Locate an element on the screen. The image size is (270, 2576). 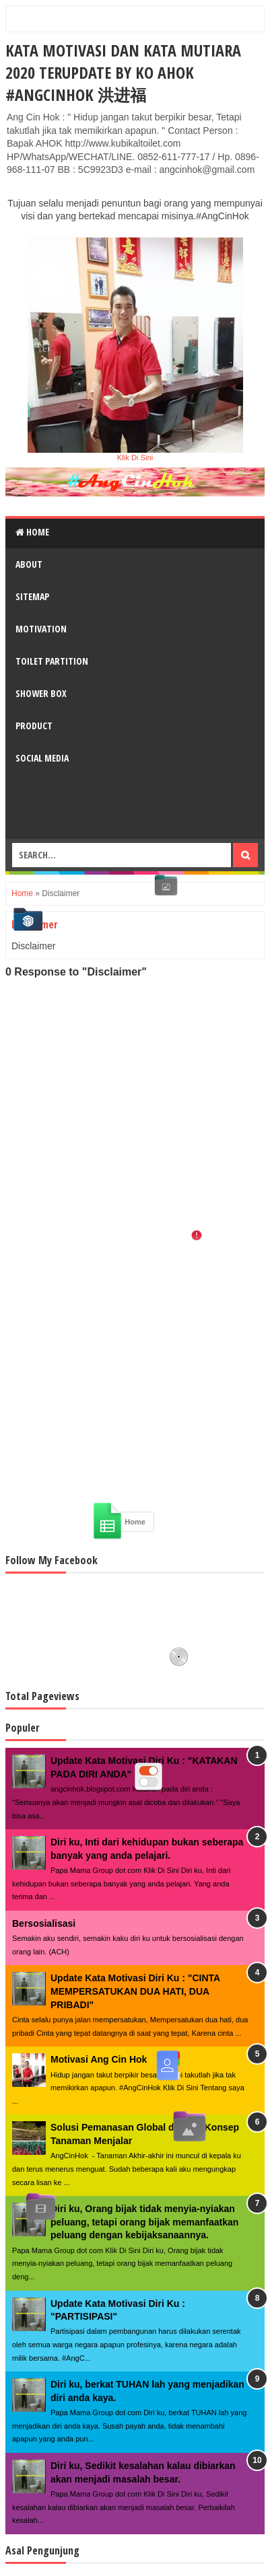
indicates a dvd-r disc drive or media is located at coordinates (178, 1656).